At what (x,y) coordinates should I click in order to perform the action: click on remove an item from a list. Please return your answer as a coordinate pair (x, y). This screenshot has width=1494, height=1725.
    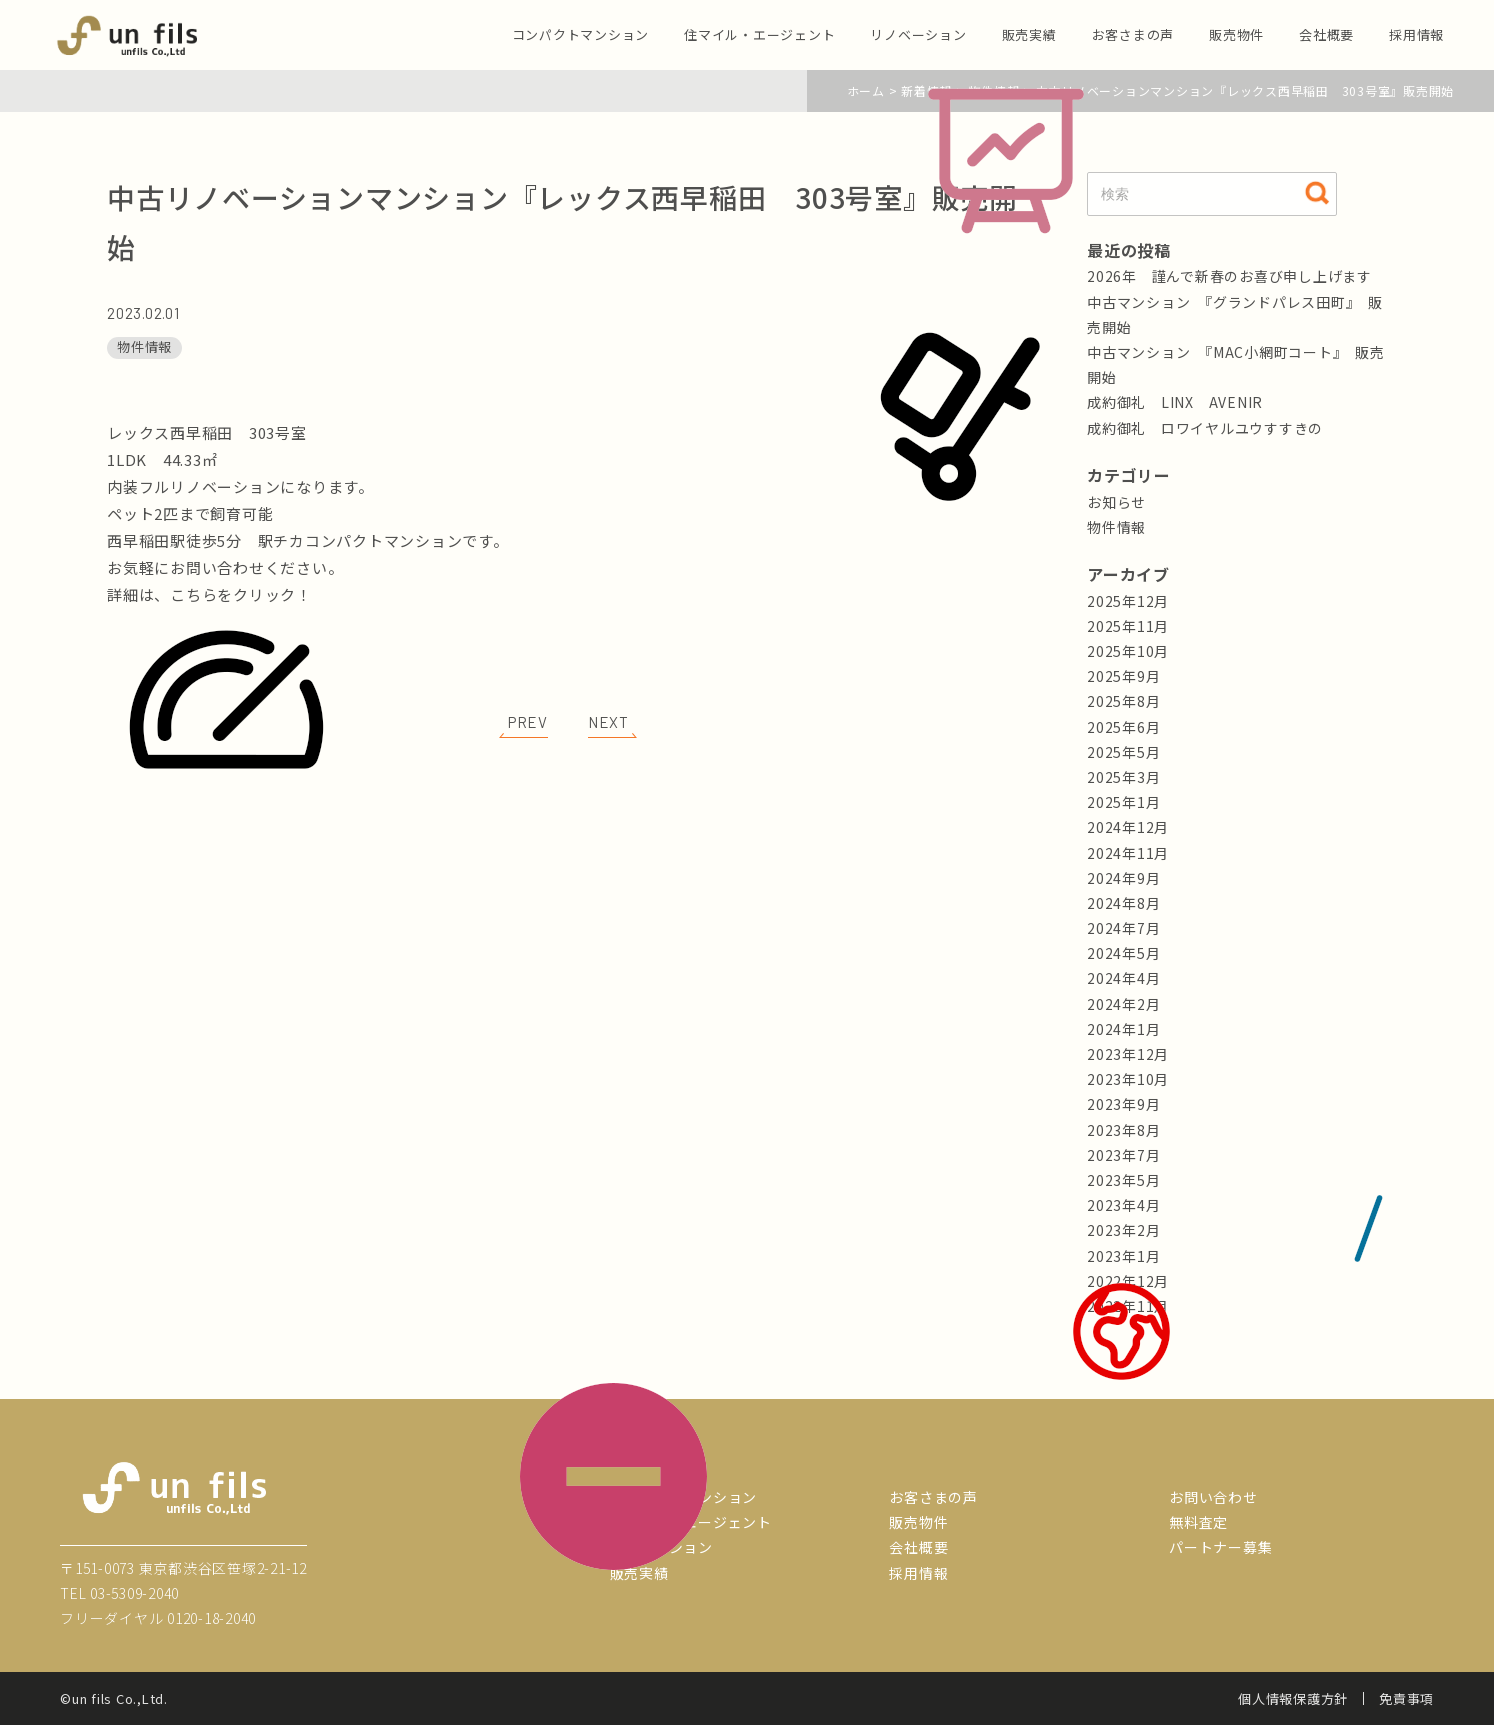
    Looking at the image, I should click on (613, 1476).